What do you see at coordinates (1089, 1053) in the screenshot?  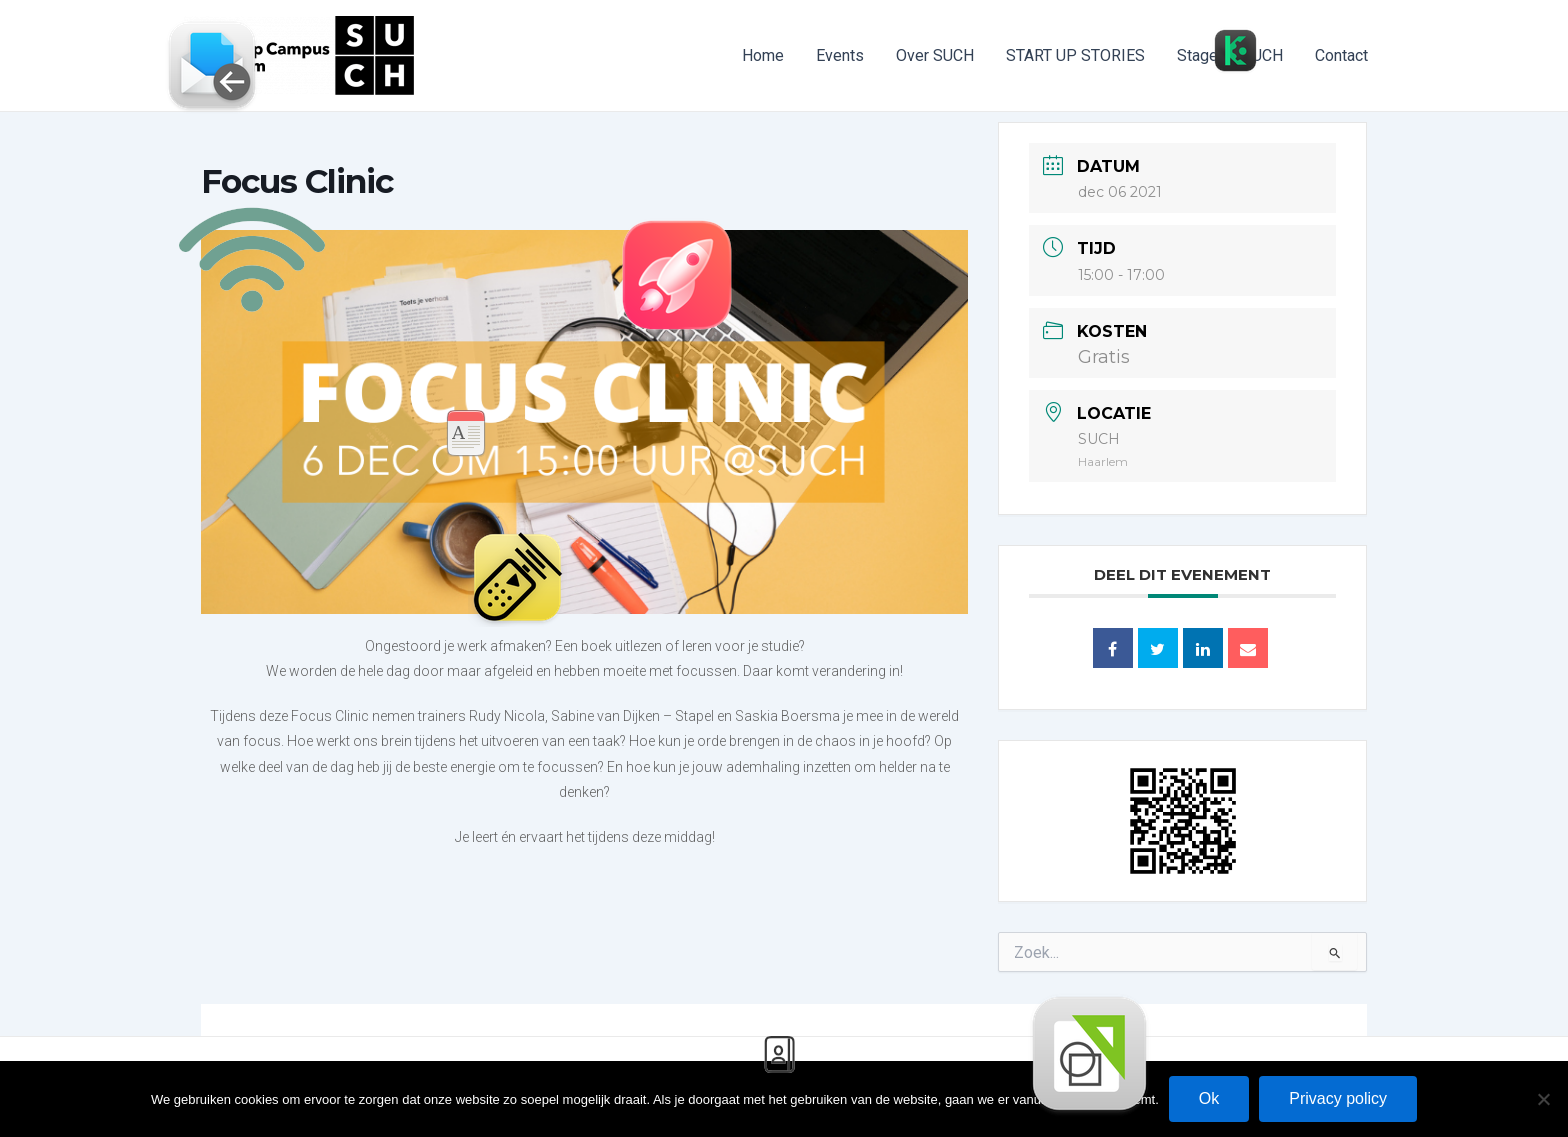 I see `open kig interactive geometry application` at bounding box center [1089, 1053].